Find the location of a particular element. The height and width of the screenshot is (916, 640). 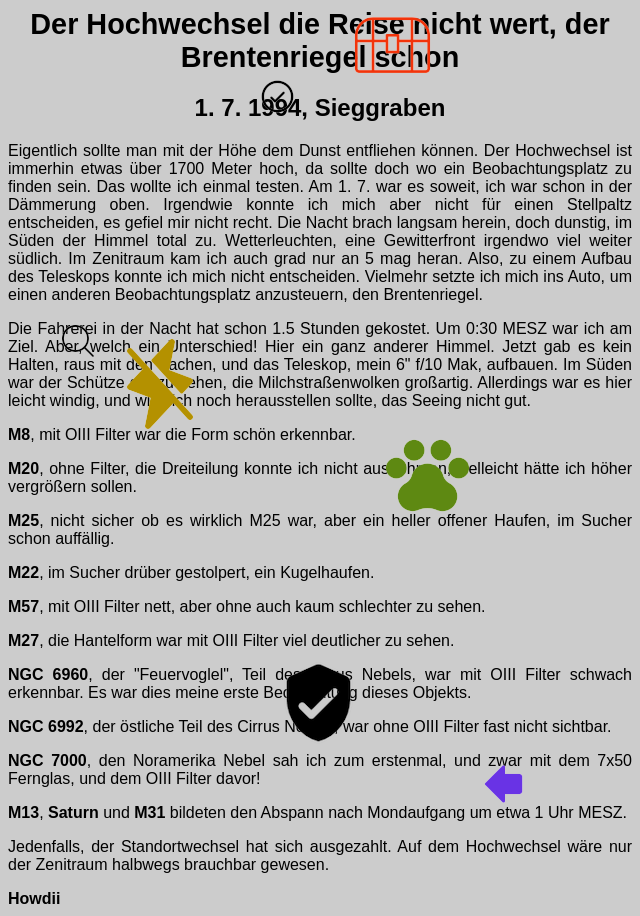

access your rewards or collected items is located at coordinates (392, 46).